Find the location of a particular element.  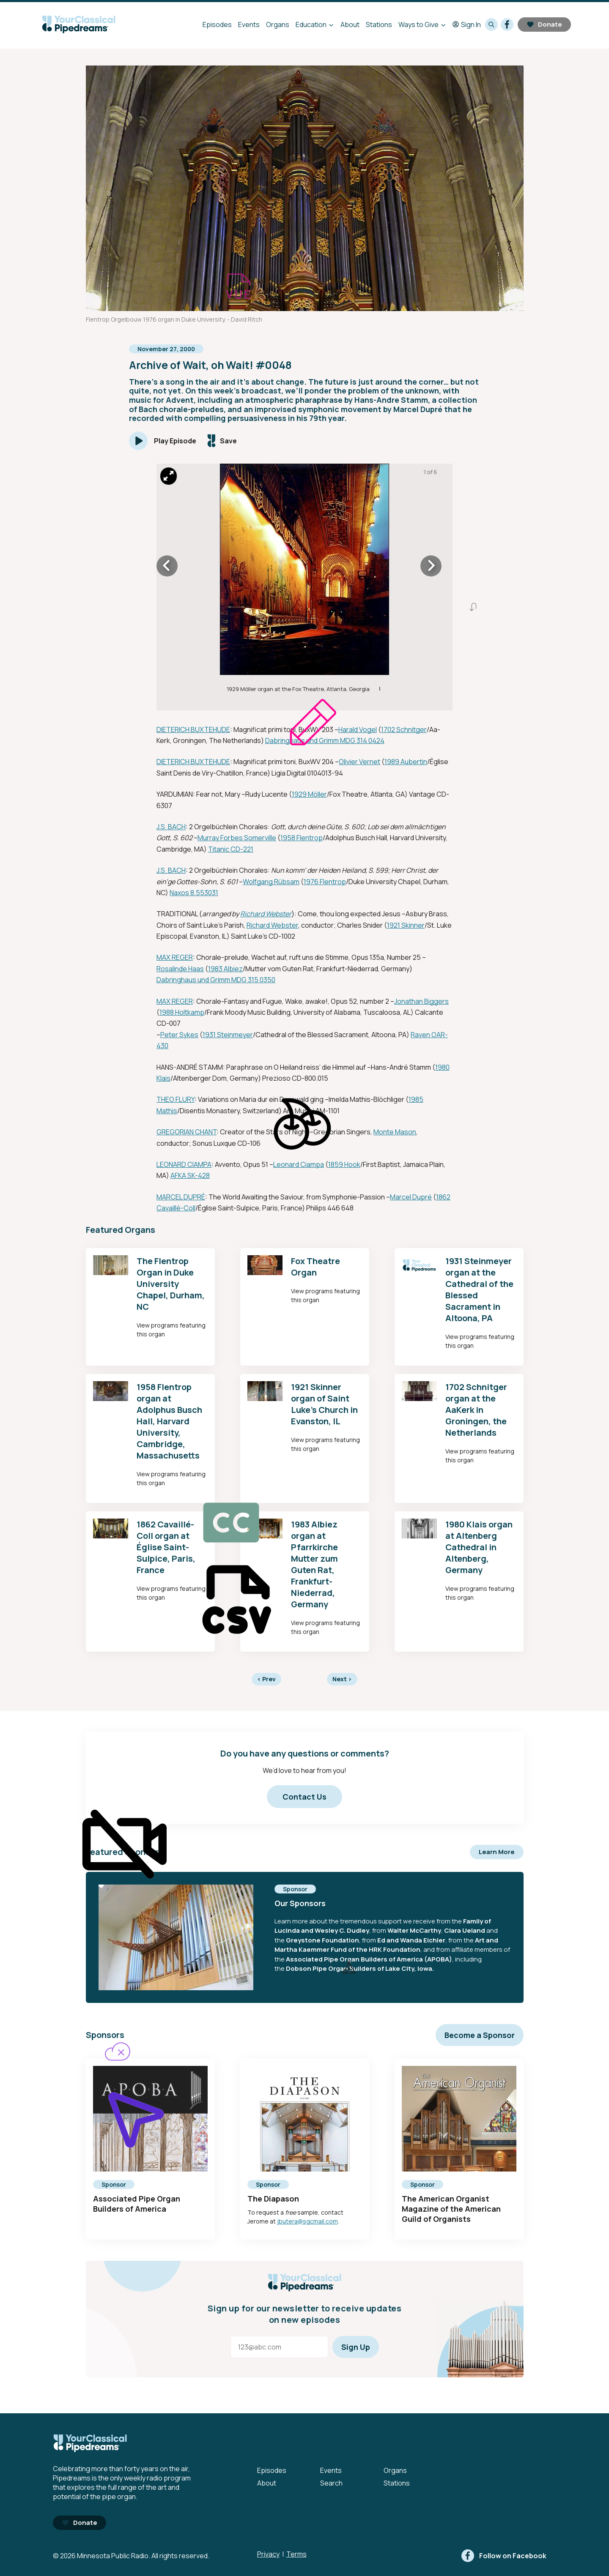

turn off camera or disable video is located at coordinates (122, 1844).